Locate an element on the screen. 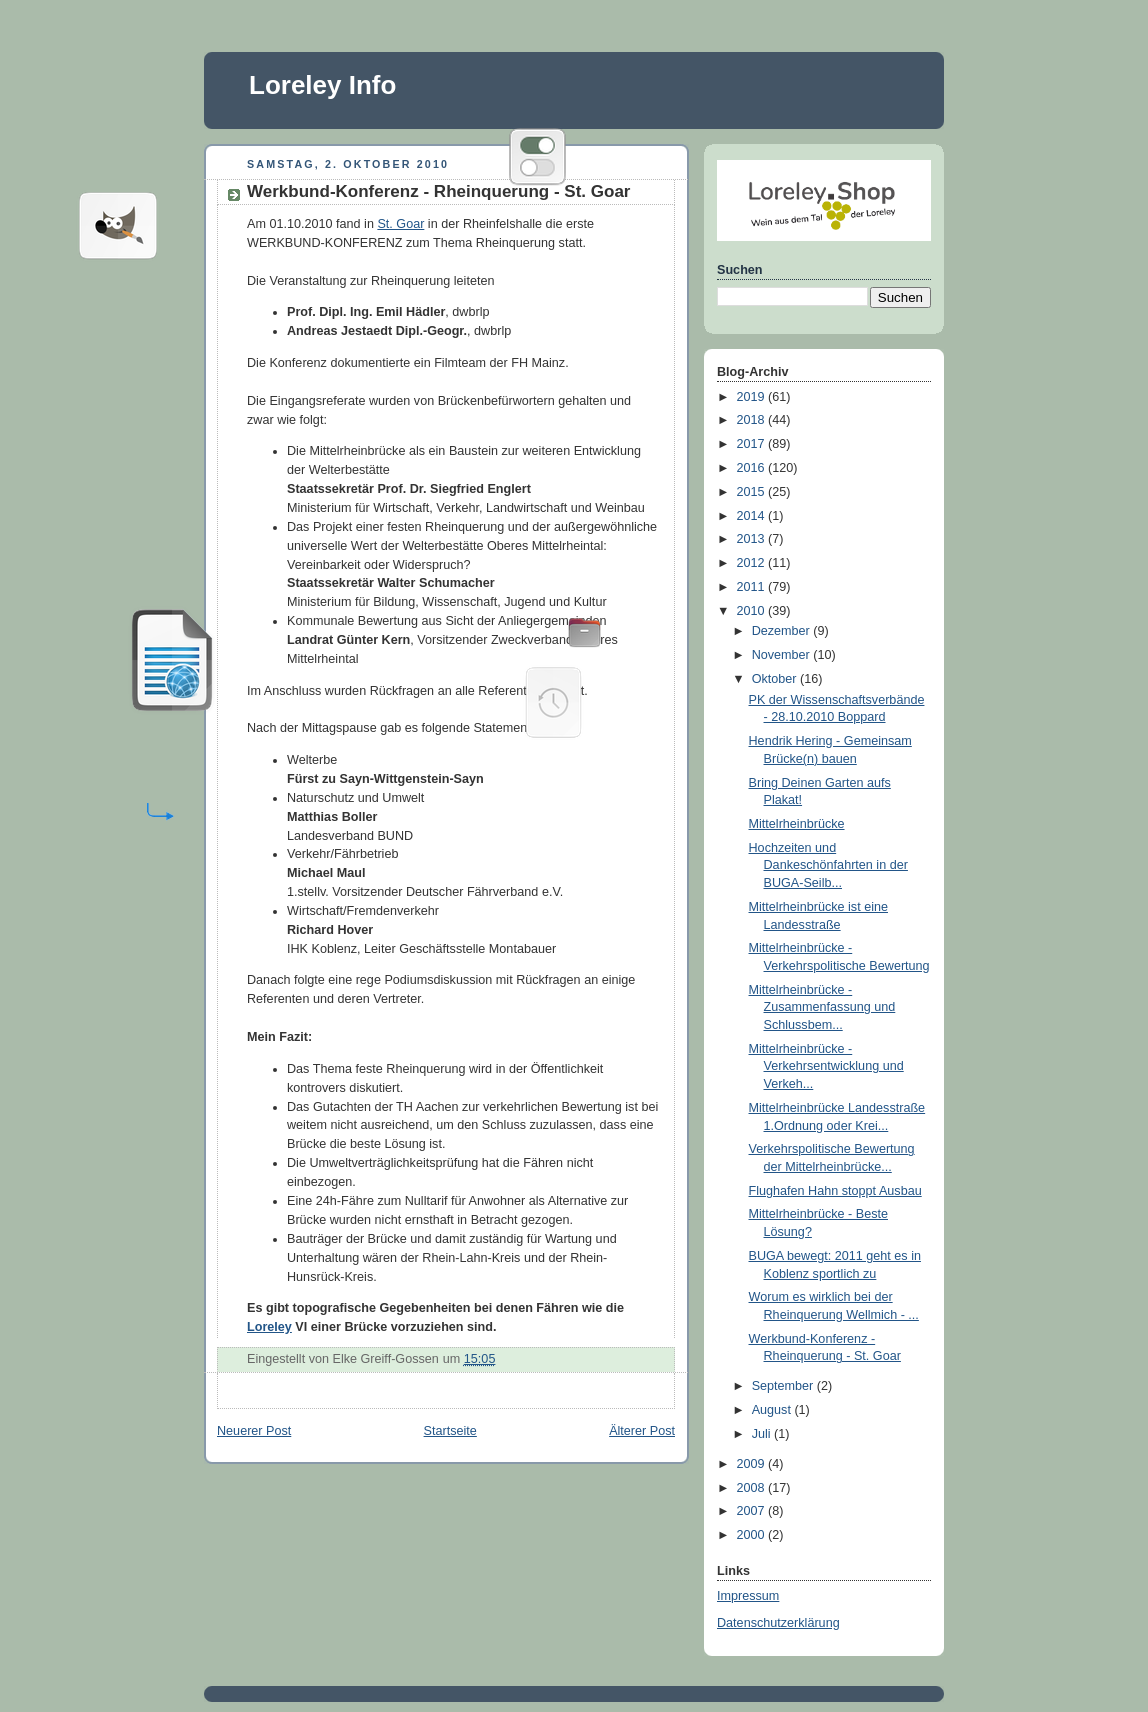  open system tweaks or customization settings is located at coordinates (537, 156).